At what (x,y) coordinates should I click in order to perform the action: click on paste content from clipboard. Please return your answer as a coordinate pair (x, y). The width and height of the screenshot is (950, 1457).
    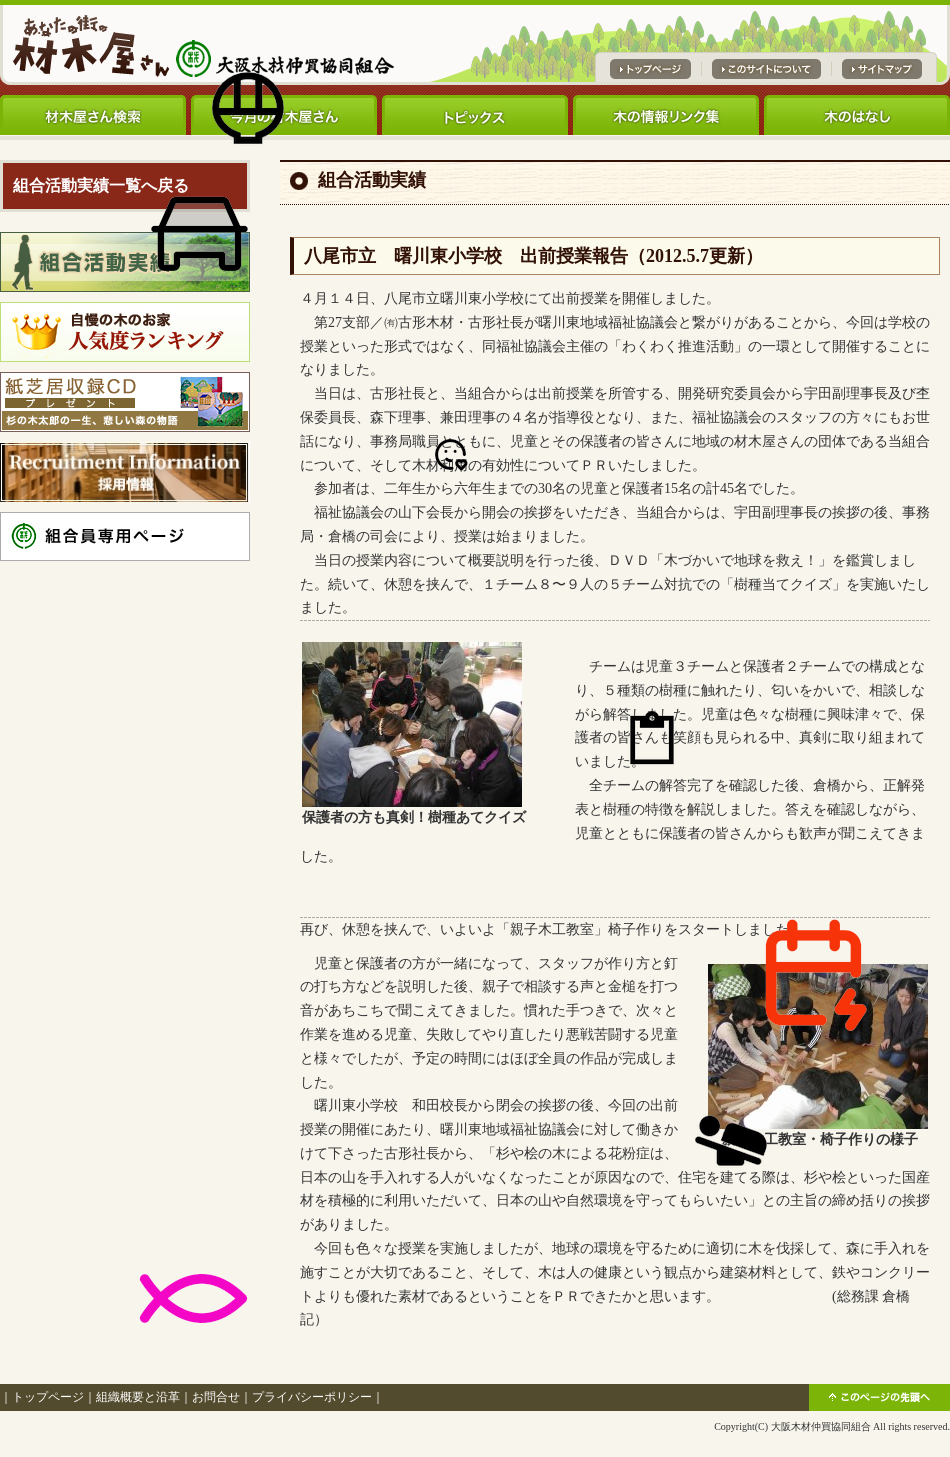
    Looking at the image, I should click on (652, 740).